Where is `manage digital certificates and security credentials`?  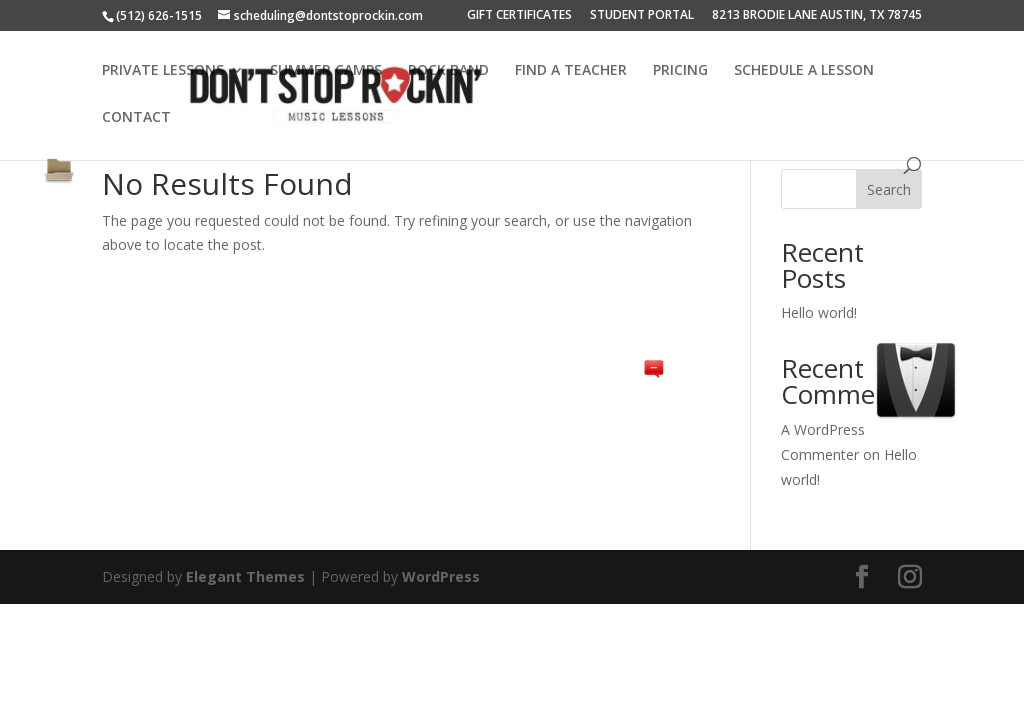
manage digital certificates and security credentials is located at coordinates (916, 380).